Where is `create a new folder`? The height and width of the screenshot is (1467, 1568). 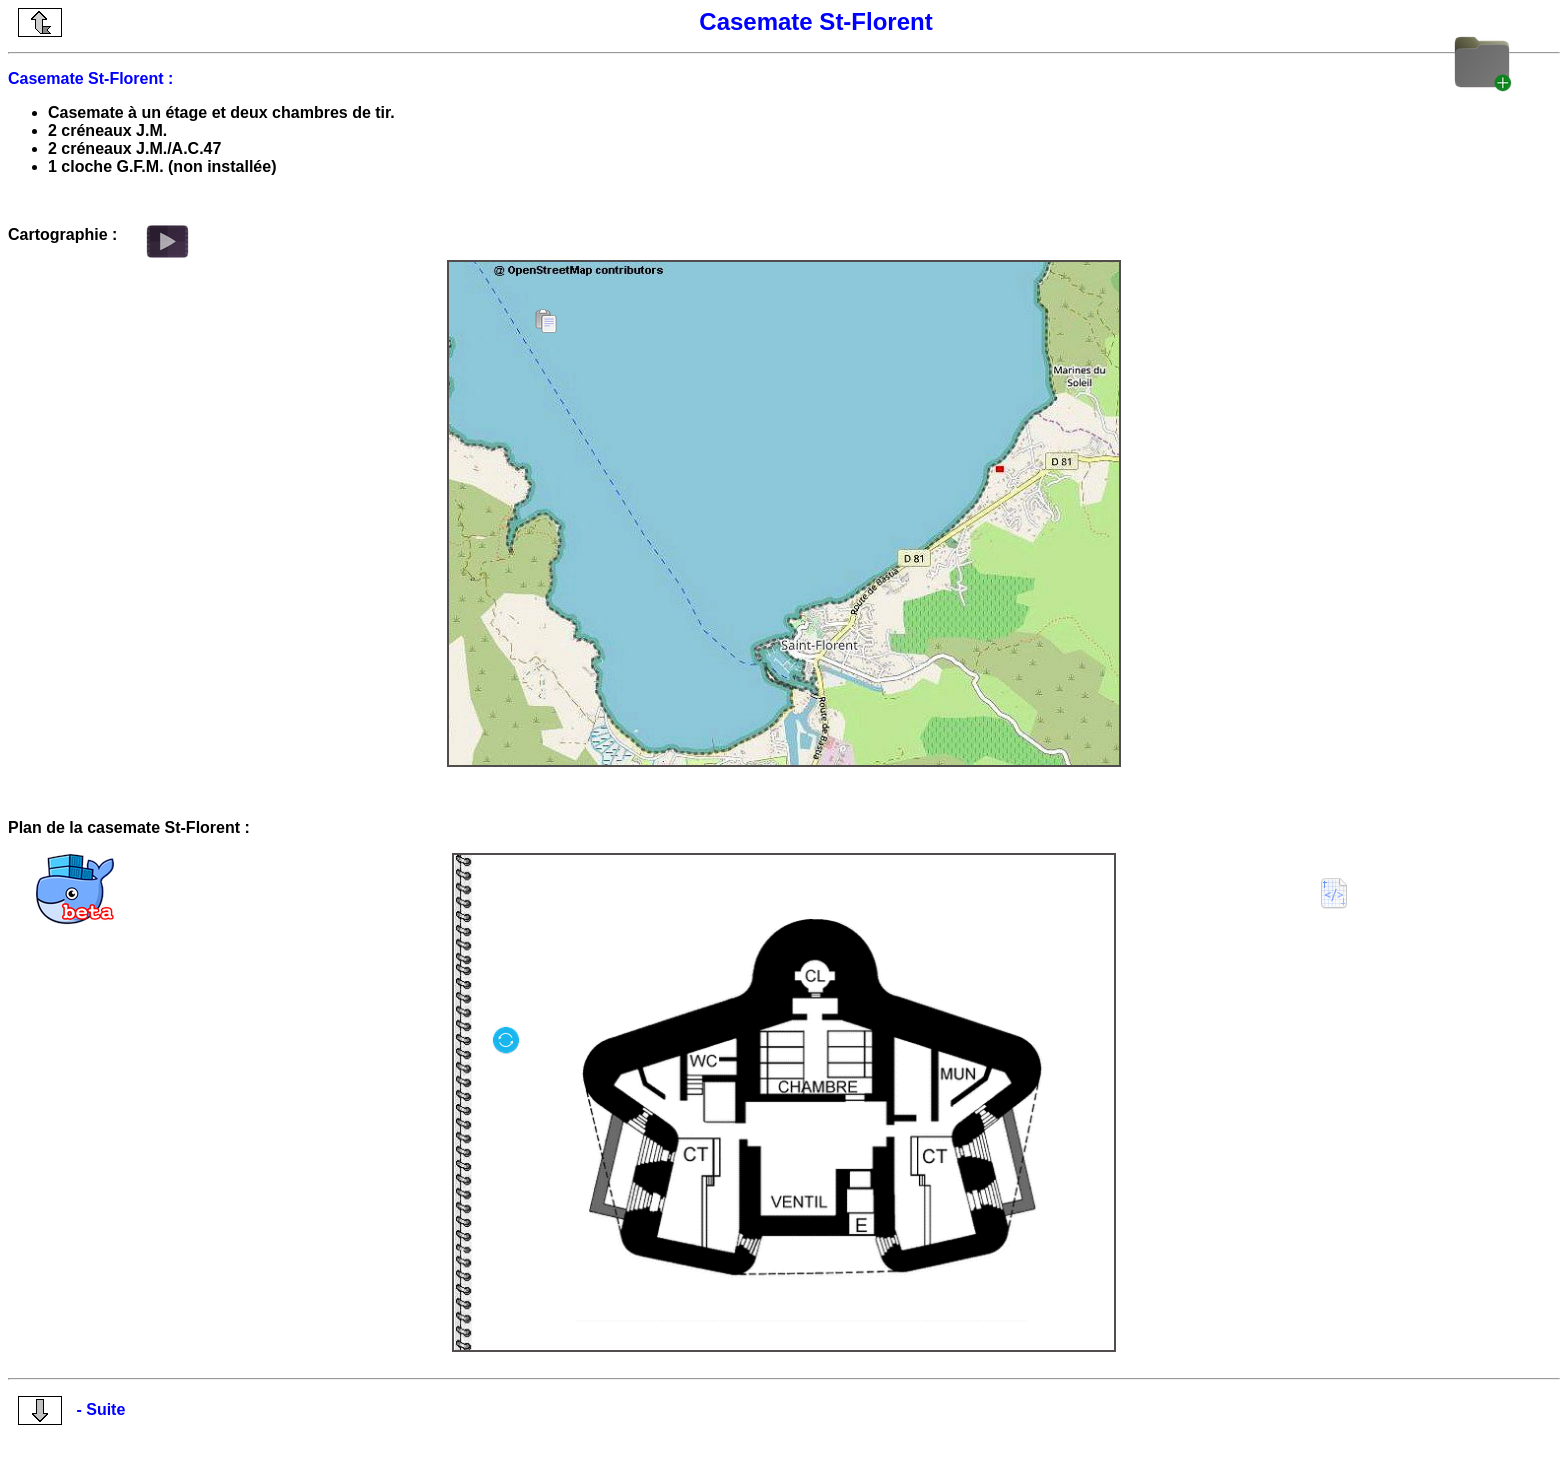 create a new folder is located at coordinates (1482, 62).